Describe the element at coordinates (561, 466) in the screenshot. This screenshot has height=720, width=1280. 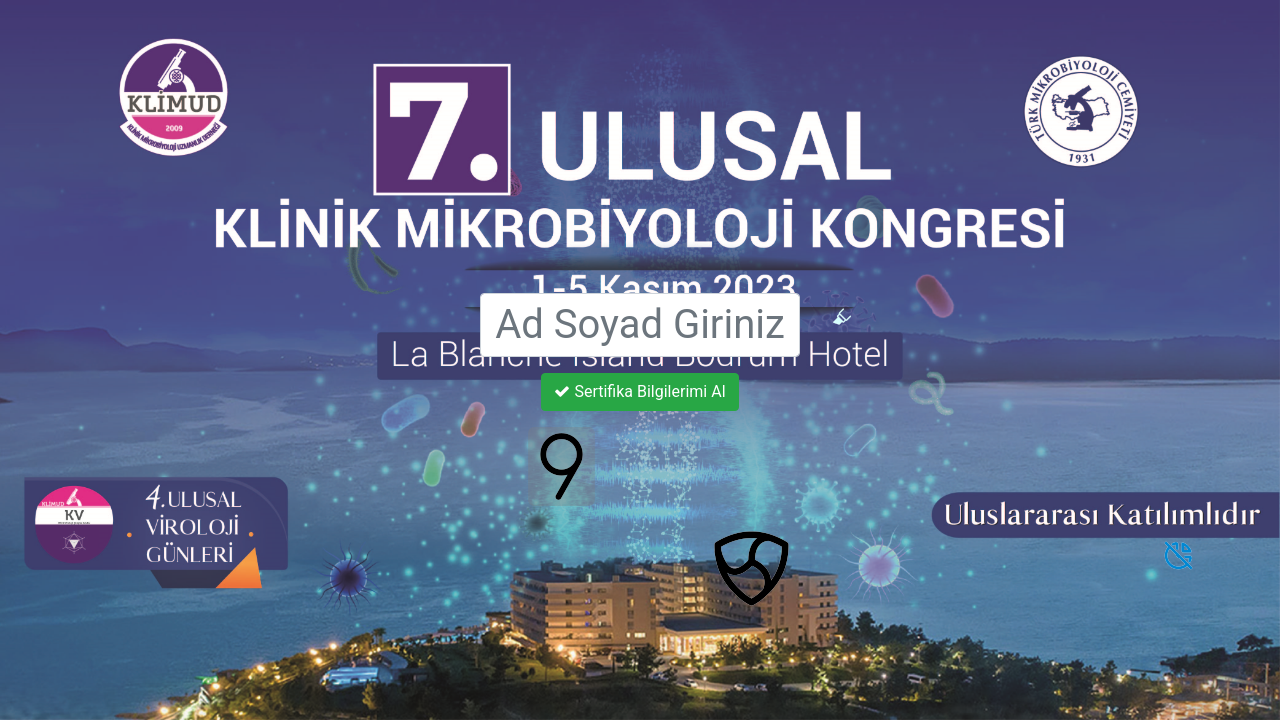
I see `indicates the number nine in a sequence or list` at that location.